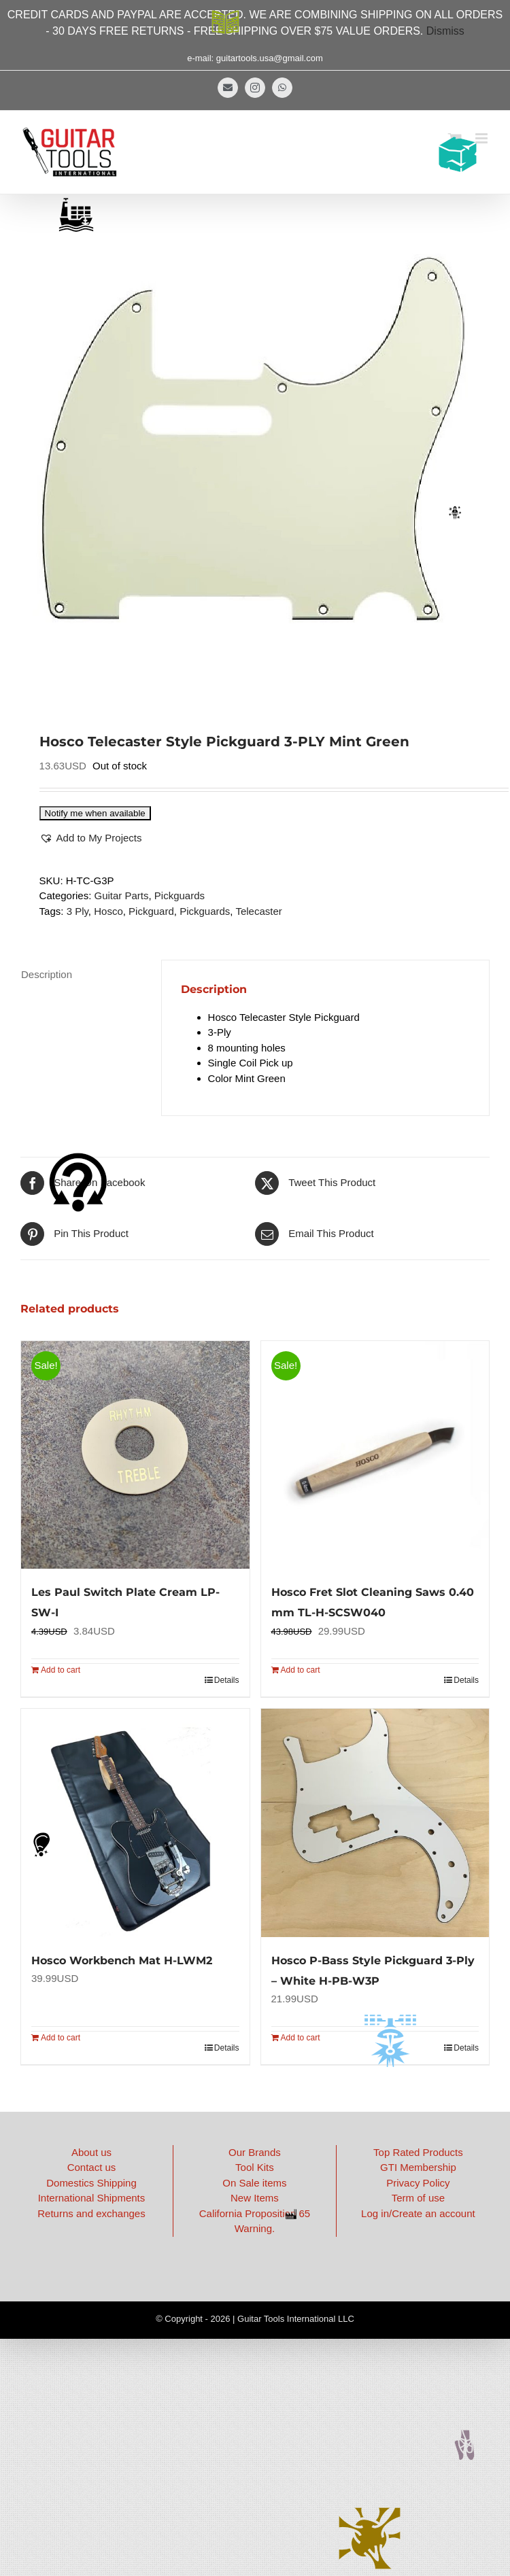  What do you see at coordinates (225, 22) in the screenshot?
I see `view news and articles` at bounding box center [225, 22].